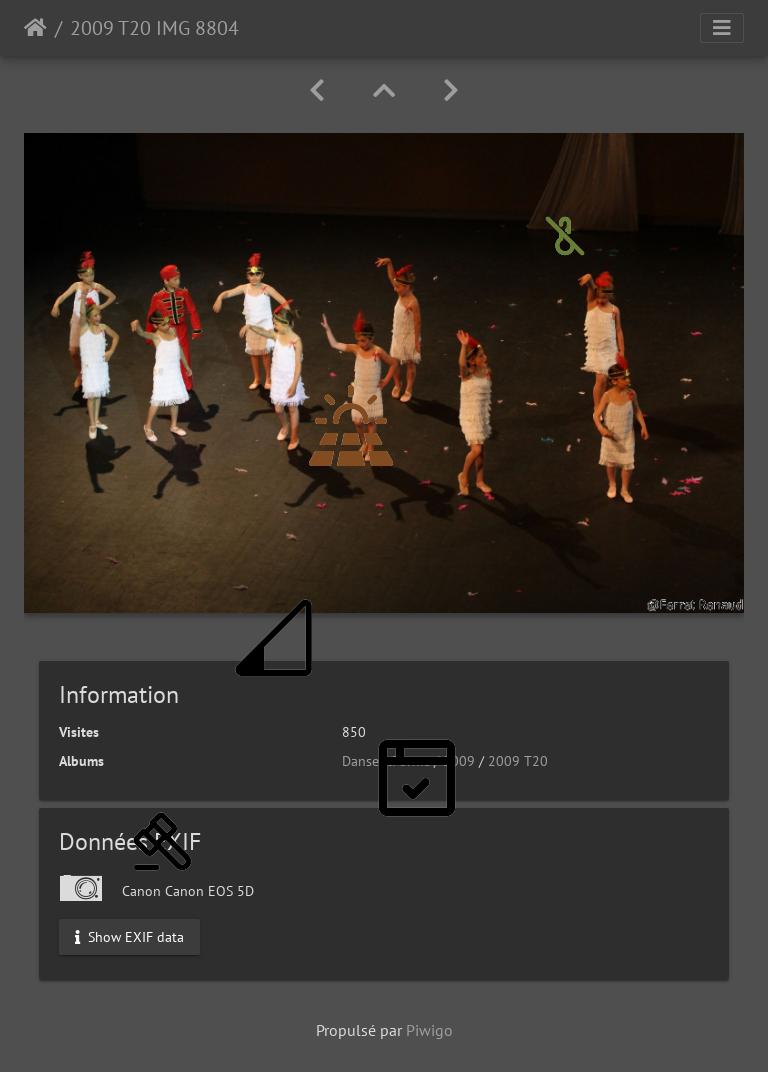 This screenshot has width=768, height=1072. Describe the element at coordinates (417, 778) in the screenshot. I see `browser verification complete` at that location.